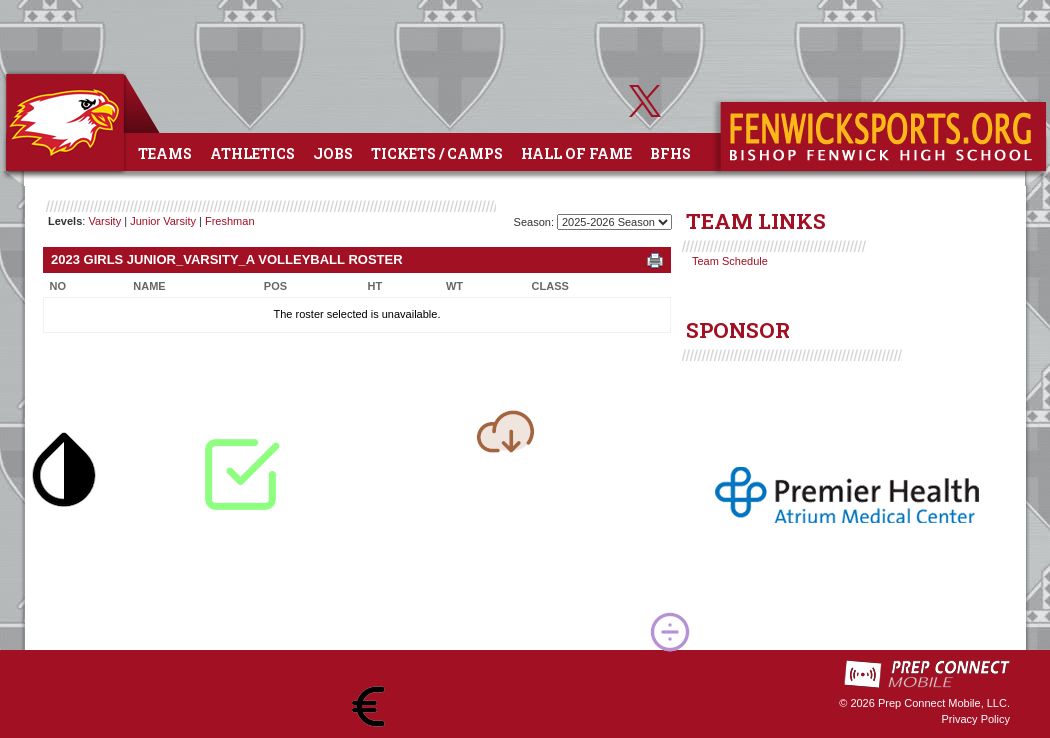  What do you see at coordinates (370, 706) in the screenshot?
I see `view price in euros` at bounding box center [370, 706].